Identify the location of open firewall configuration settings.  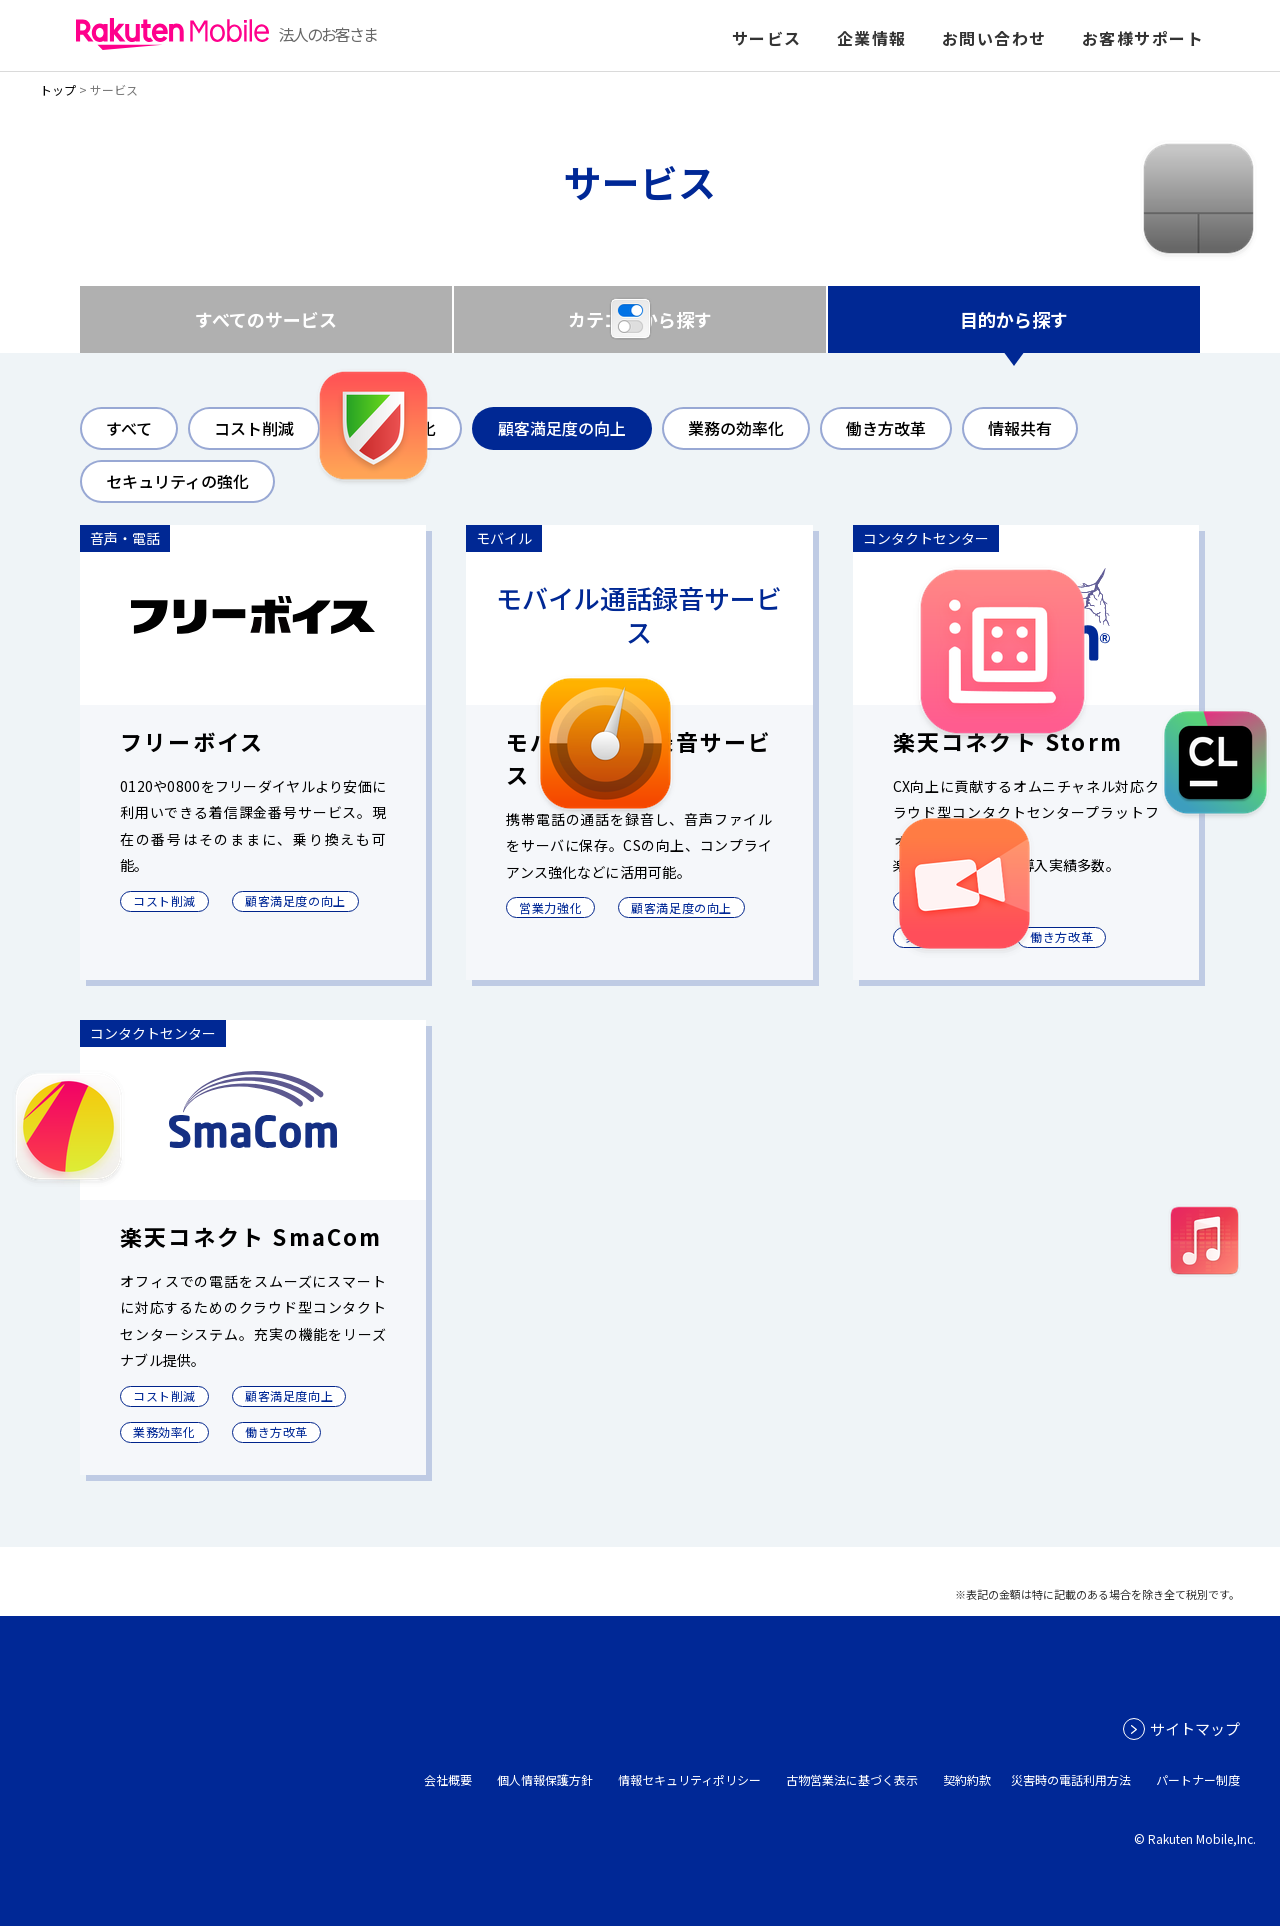
(373, 425).